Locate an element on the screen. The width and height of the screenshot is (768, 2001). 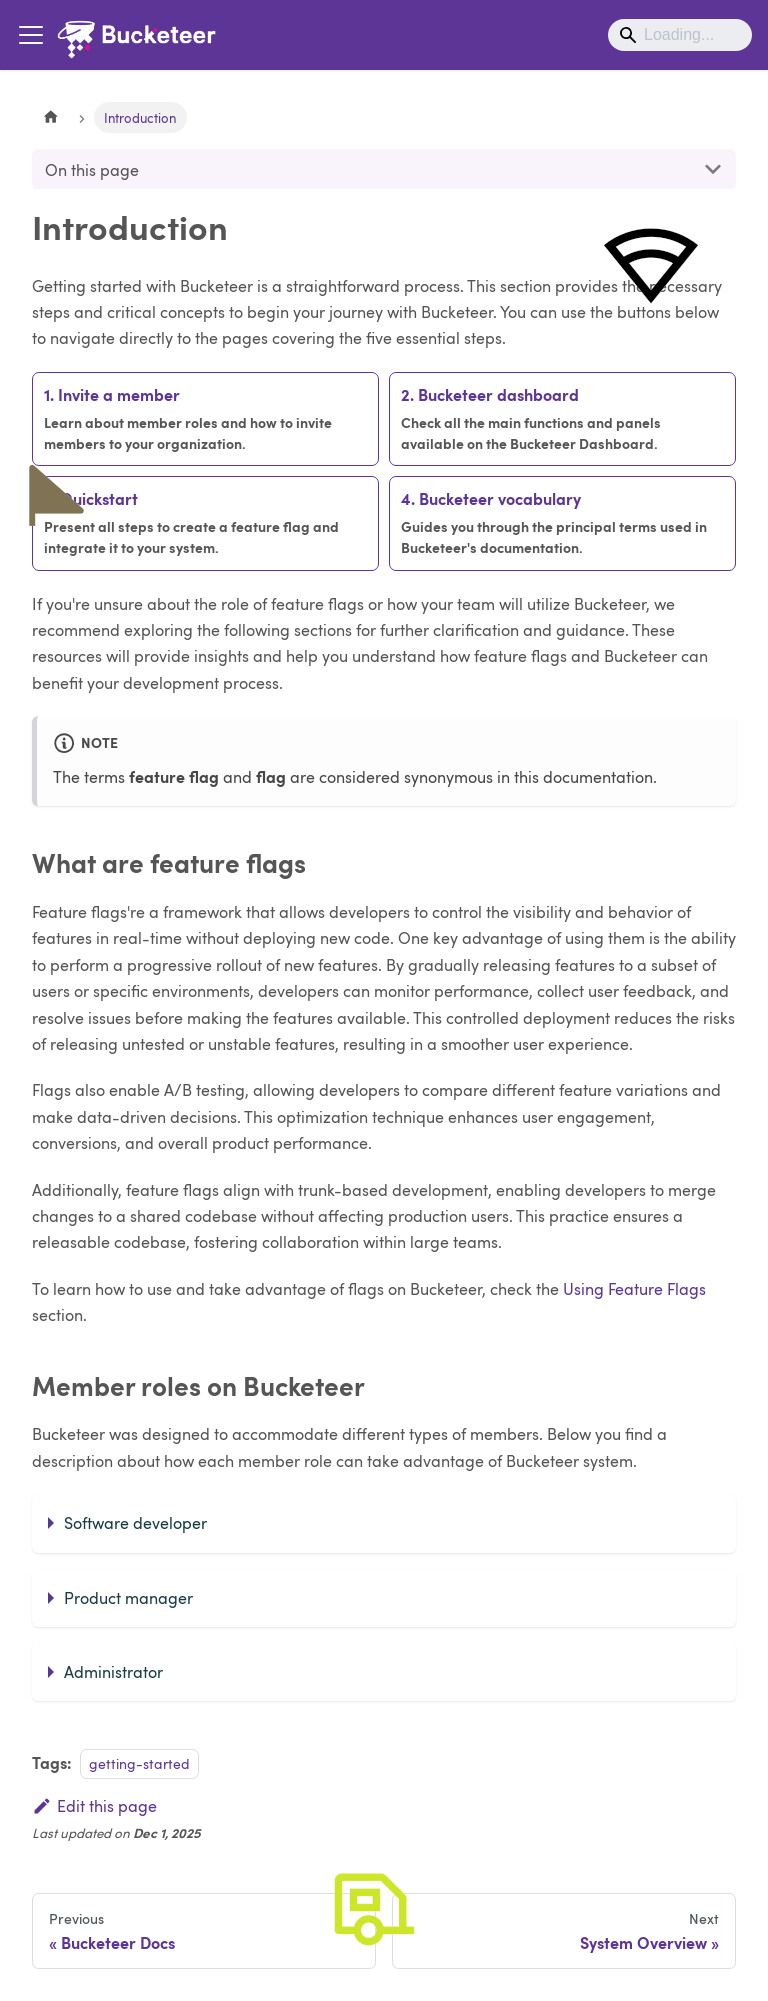
indicates moderate wifi signal strength is located at coordinates (651, 266).